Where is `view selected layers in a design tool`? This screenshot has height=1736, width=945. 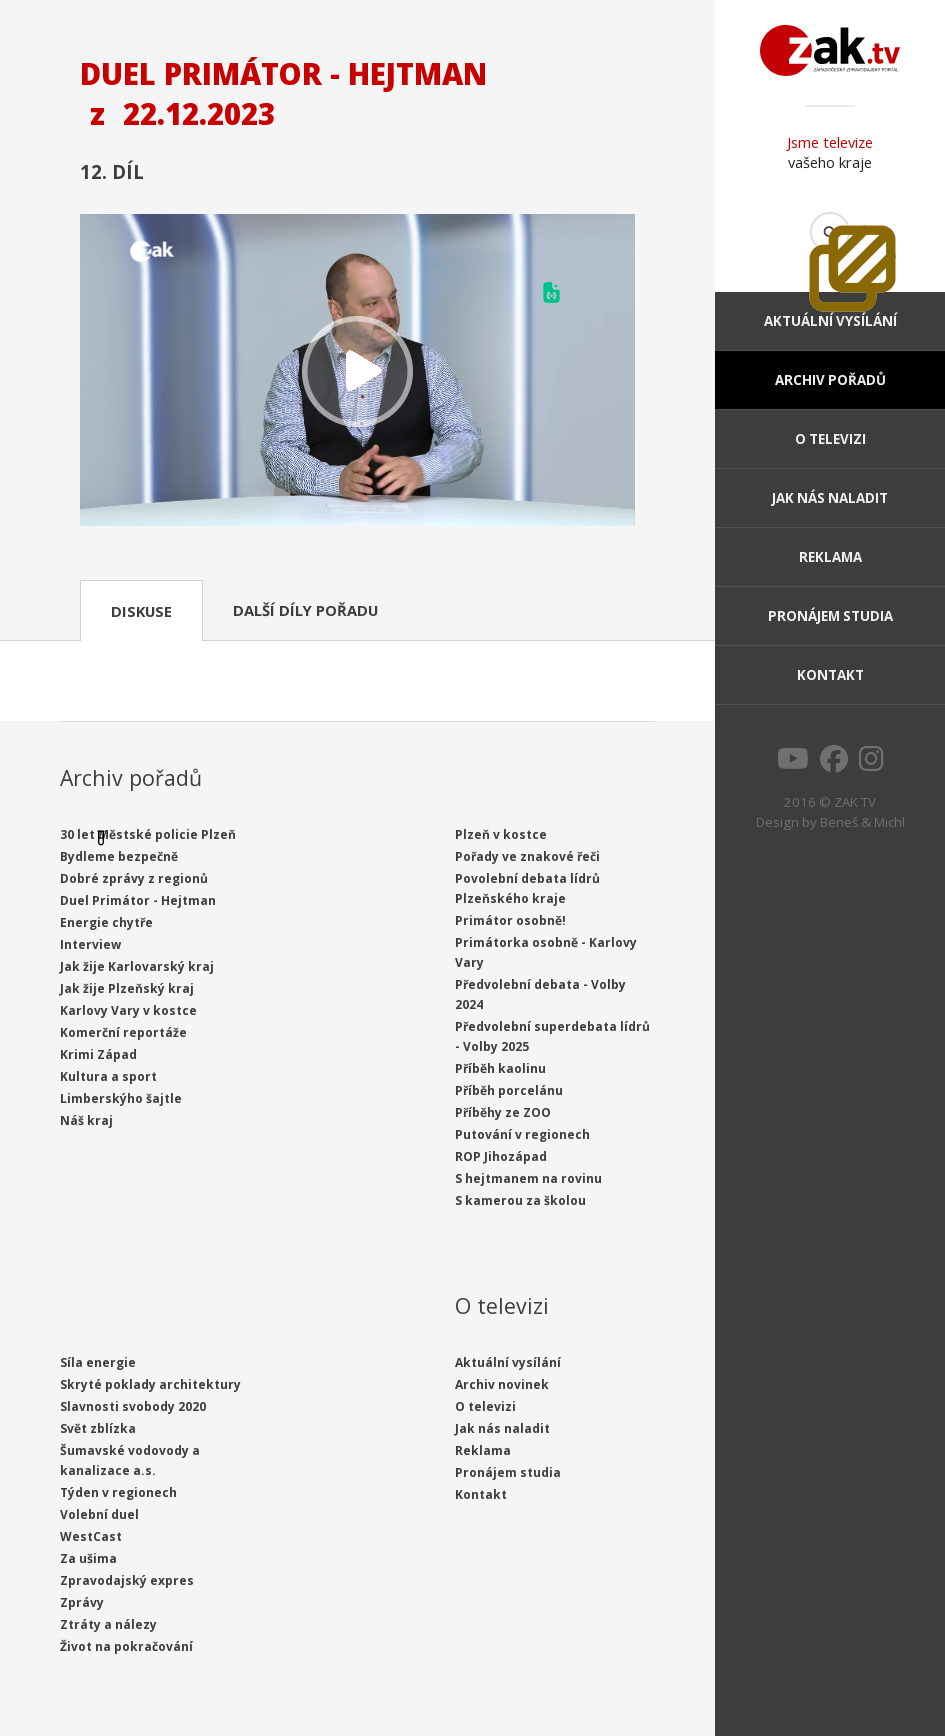
view selected layers in a design tool is located at coordinates (852, 268).